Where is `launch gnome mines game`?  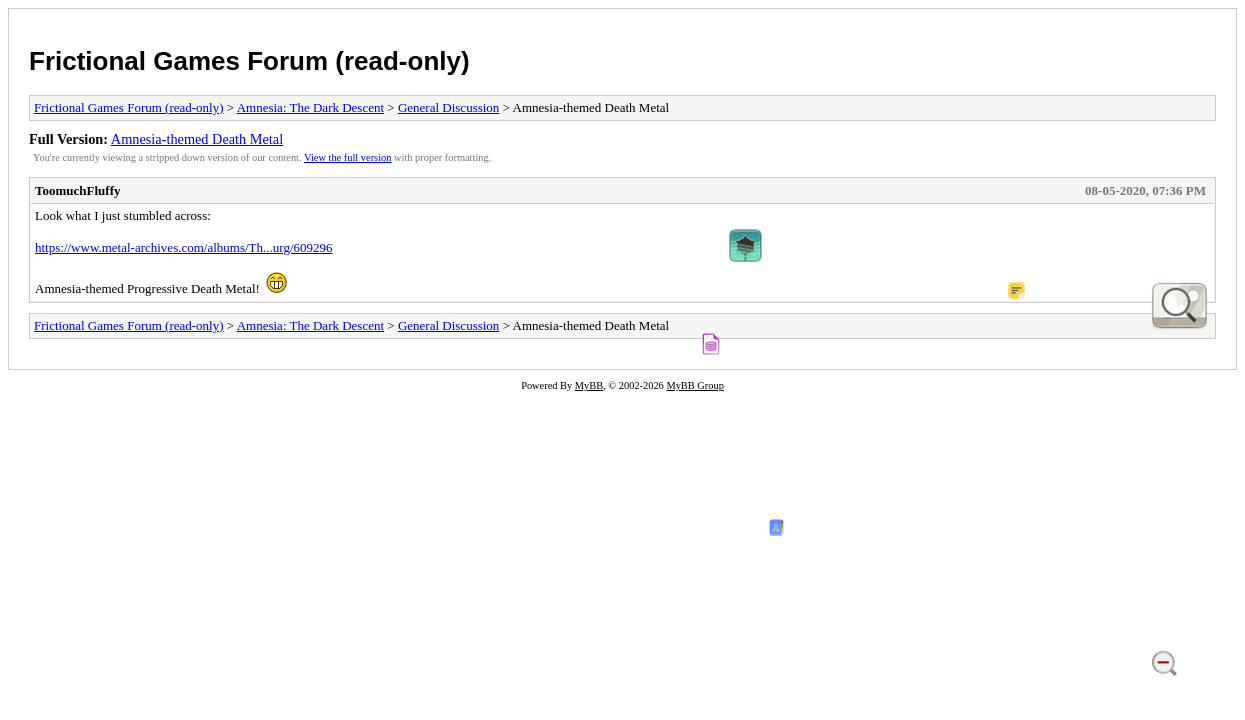 launch gnome mines game is located at coordinates (745, 245).